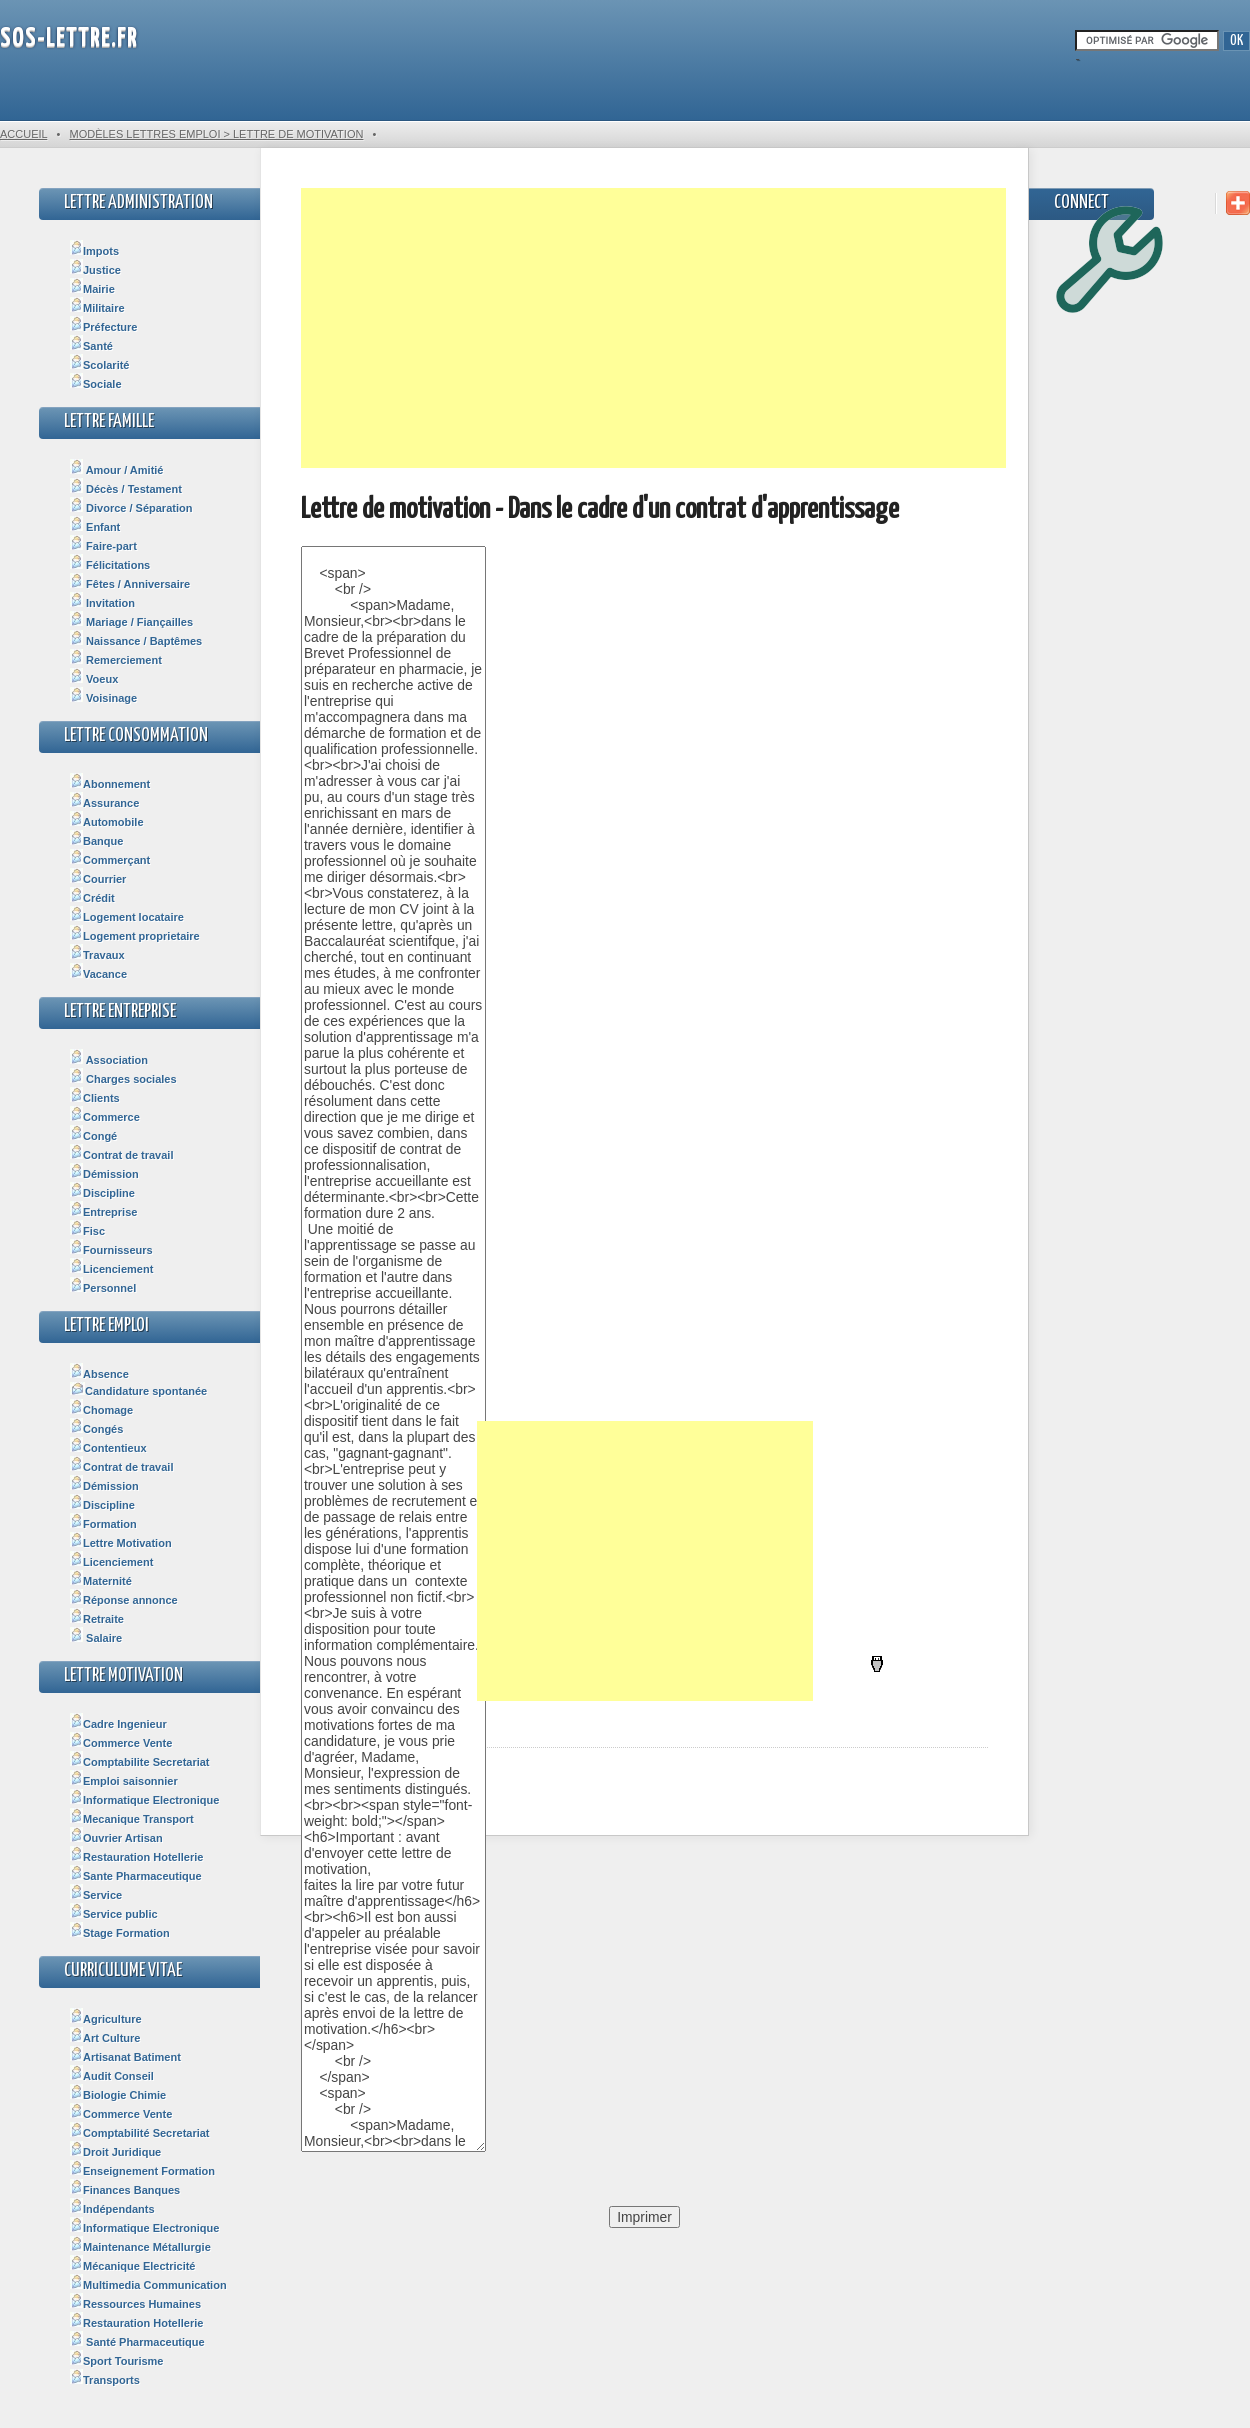 Image resolution: width=1250 pixels, height=2428 pixels. I want to click on access settings or configuration options, so click(1109, 259).